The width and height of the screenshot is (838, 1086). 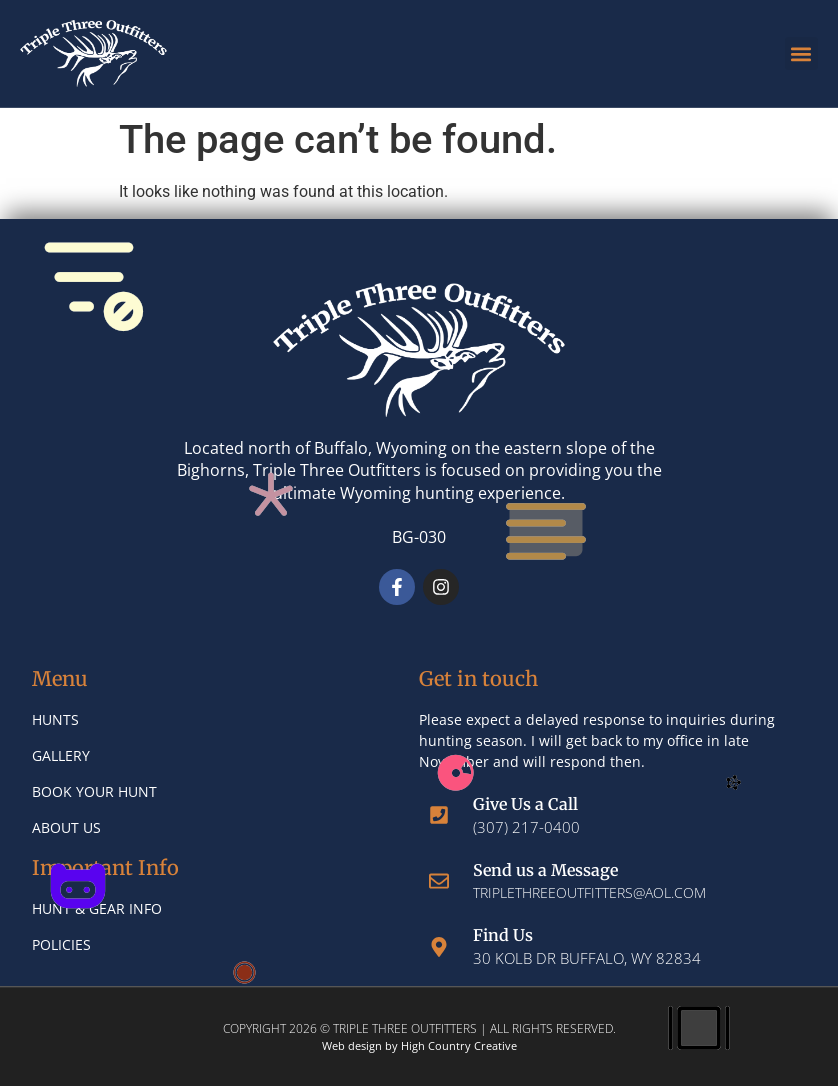 I want to click on start recording audio or video, so click(x=244, y=972).